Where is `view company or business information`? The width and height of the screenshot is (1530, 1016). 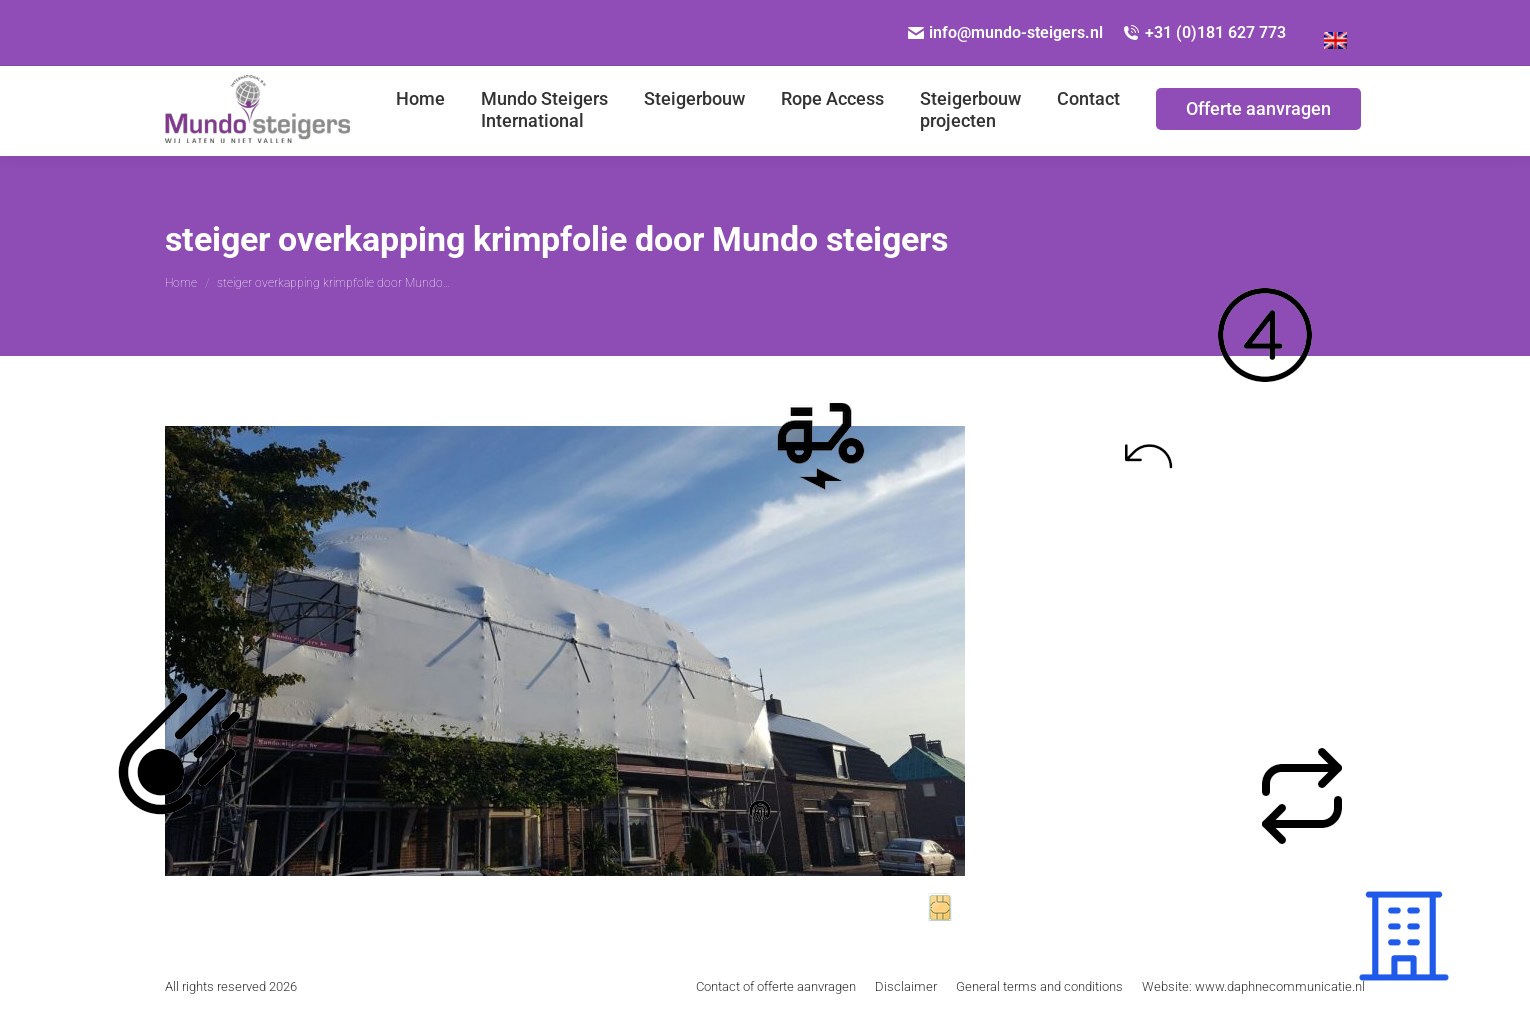 view company or business information is located at coordinates (1404, 936).